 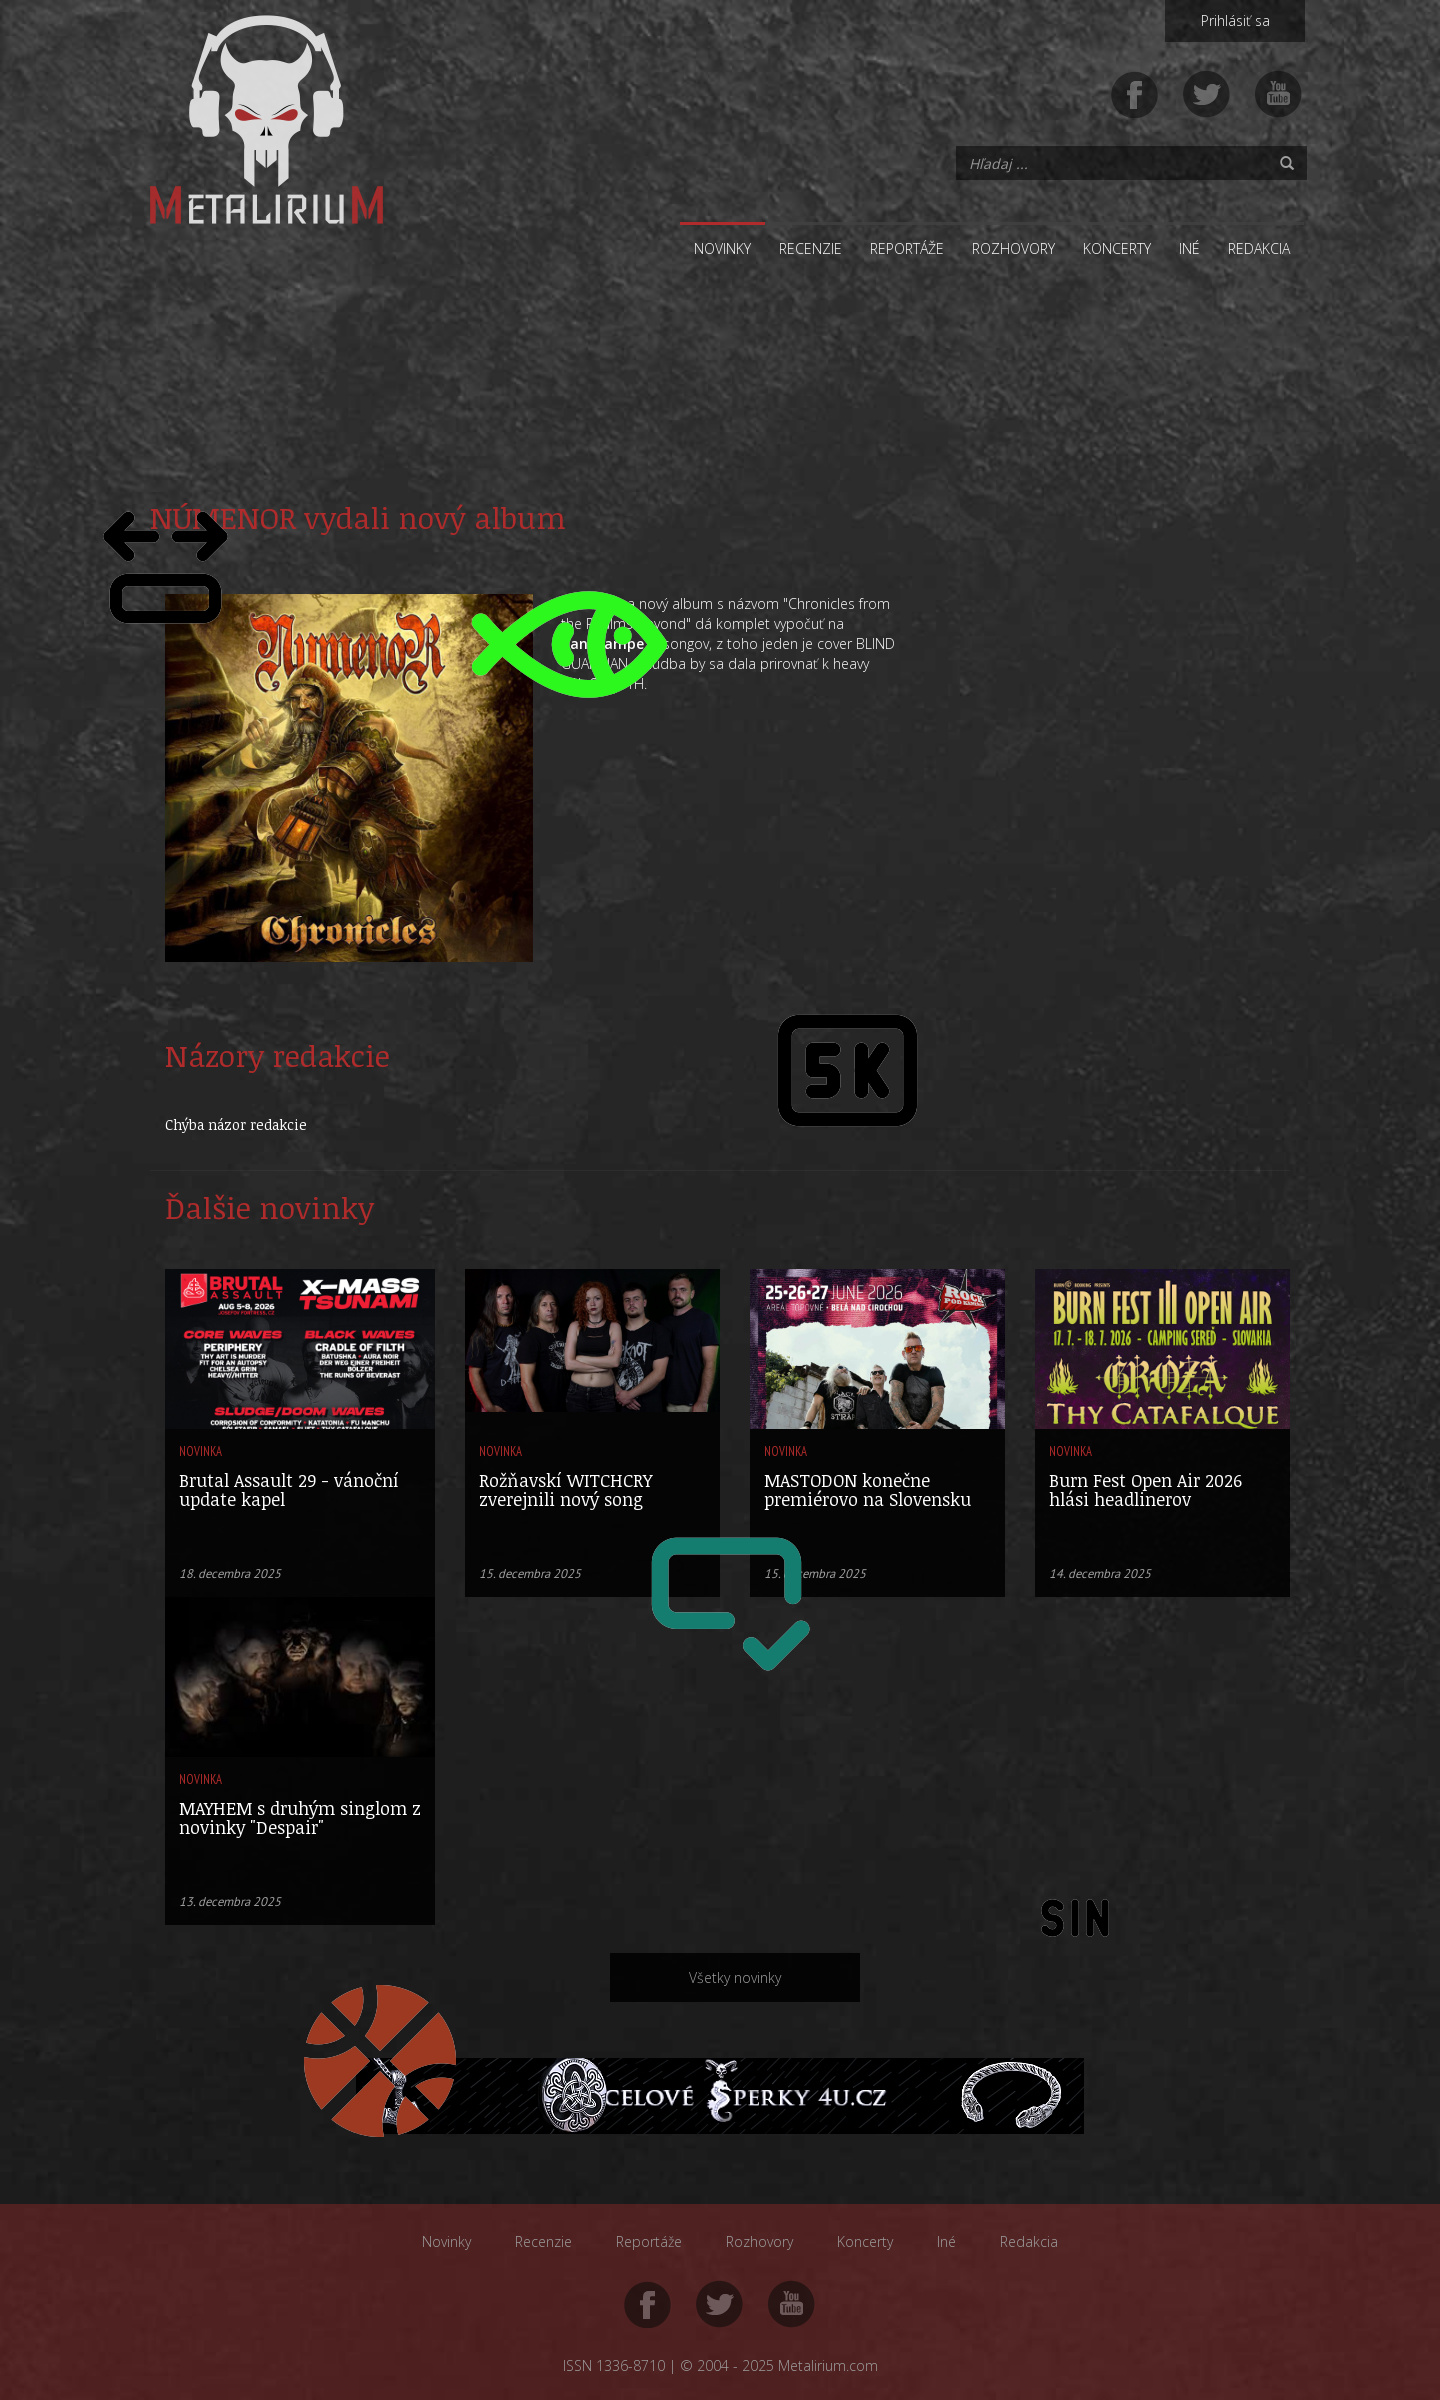 I want to click on indicates 5k video or image resolution, so click(x=847, y=1070).